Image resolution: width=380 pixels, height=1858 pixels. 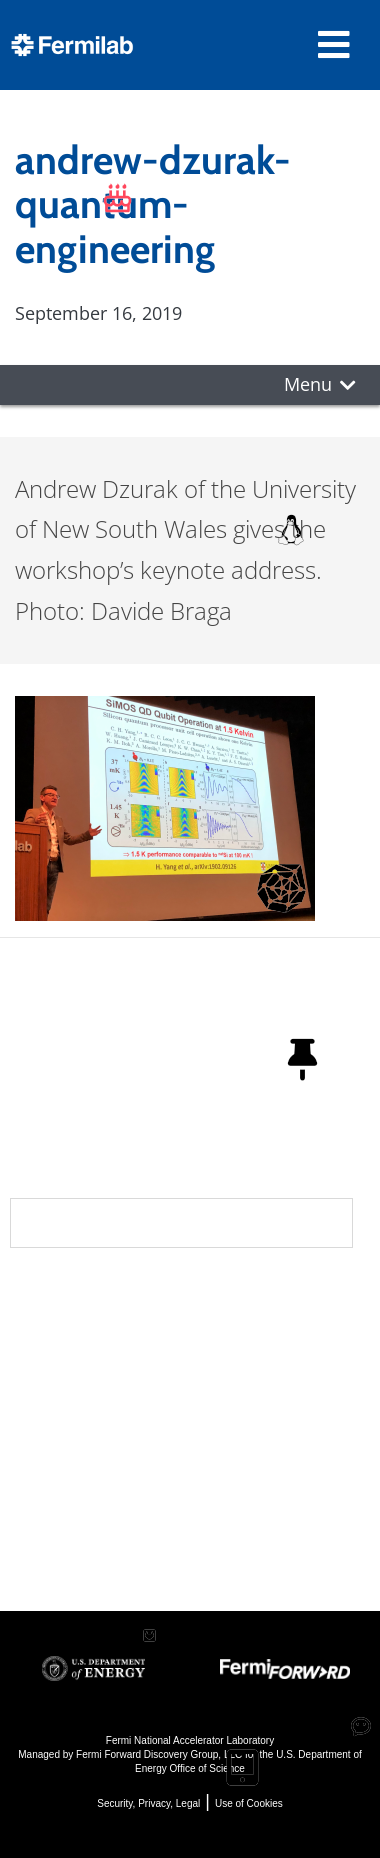 I want to click on indicates linux operating system compatibility, so click(x=291, y=530).